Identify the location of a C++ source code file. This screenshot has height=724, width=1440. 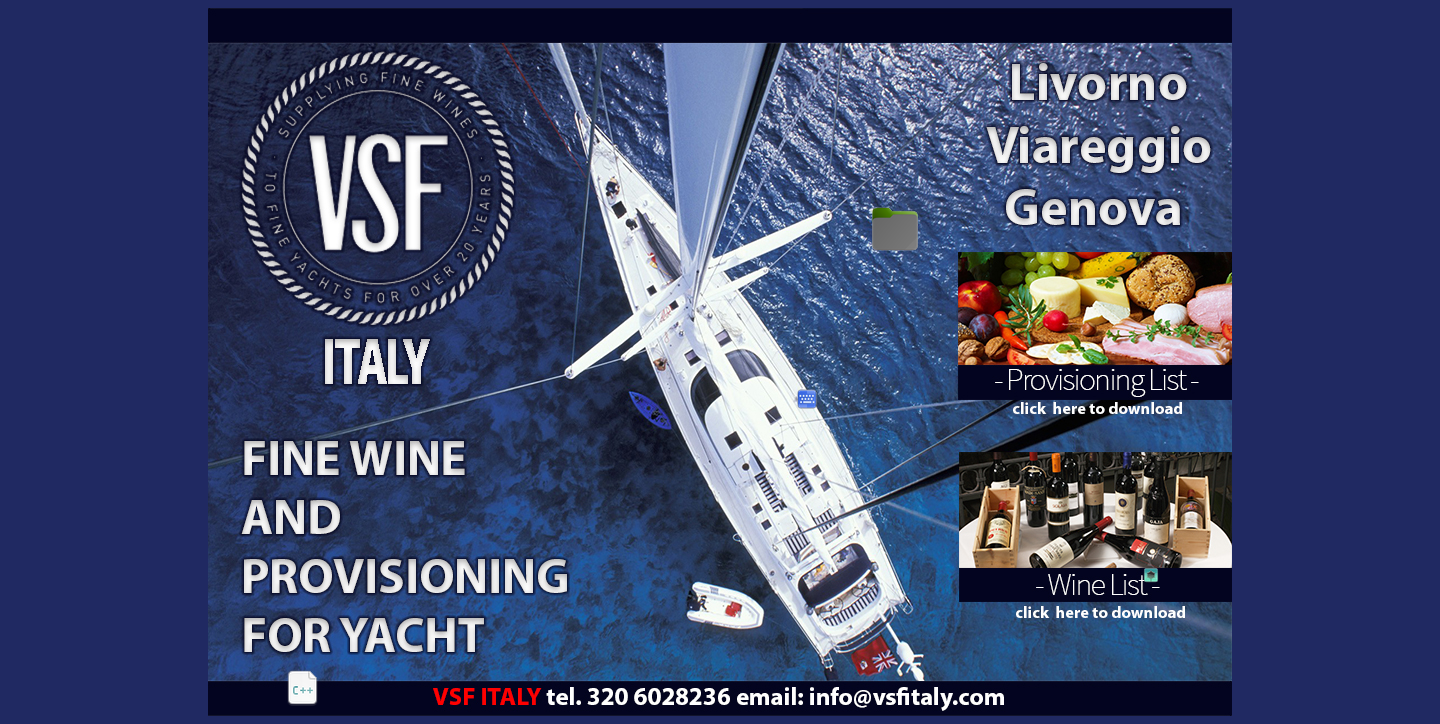
(302, 687).